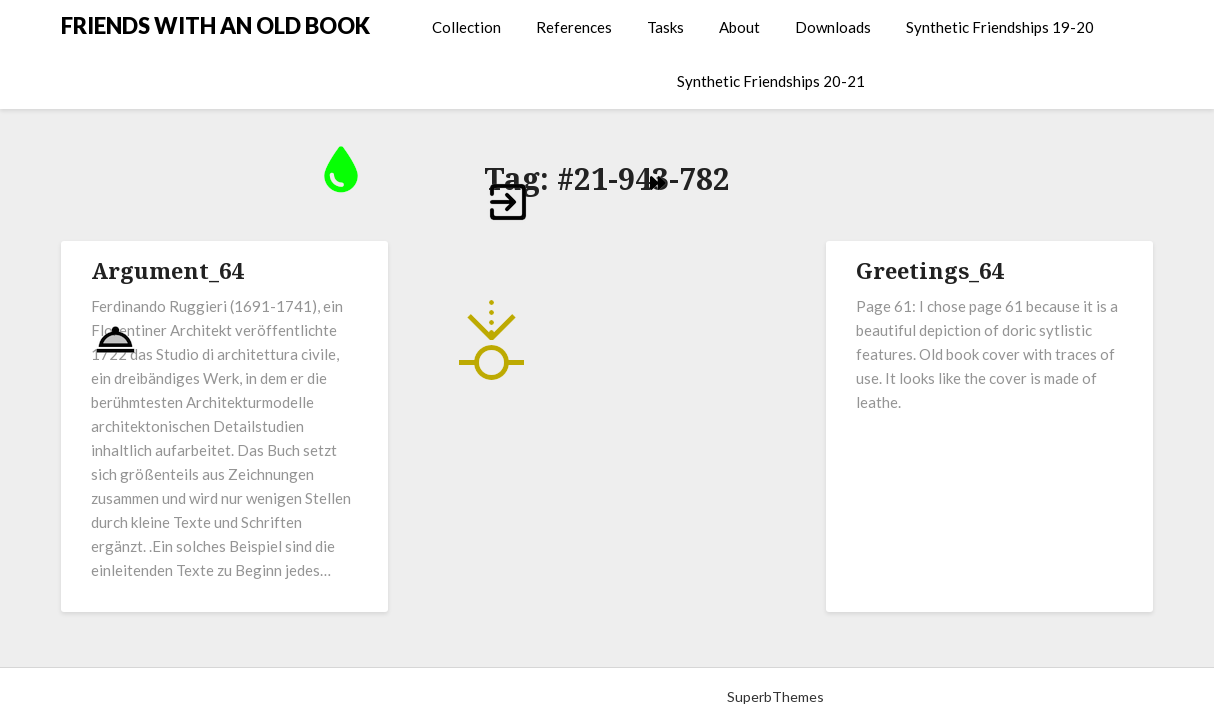 This screenshot has width=1214, height=725. Describe the element at coordinates (115, 339) in the screenshot. I see `request room service or hotel amenities` at that location.